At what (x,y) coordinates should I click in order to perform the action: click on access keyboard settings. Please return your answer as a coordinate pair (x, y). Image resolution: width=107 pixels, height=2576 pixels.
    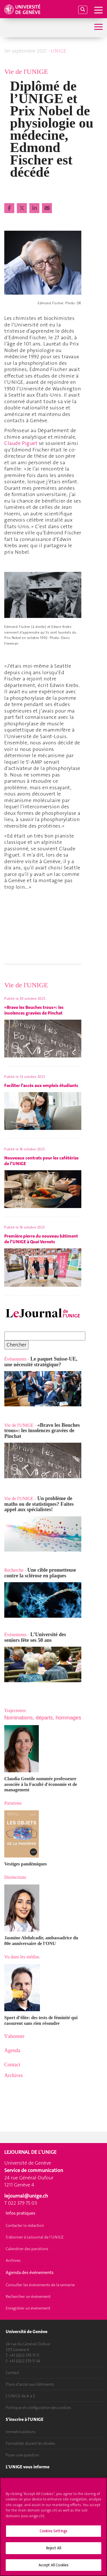
    Looking at the image, I should click on (11, 268).